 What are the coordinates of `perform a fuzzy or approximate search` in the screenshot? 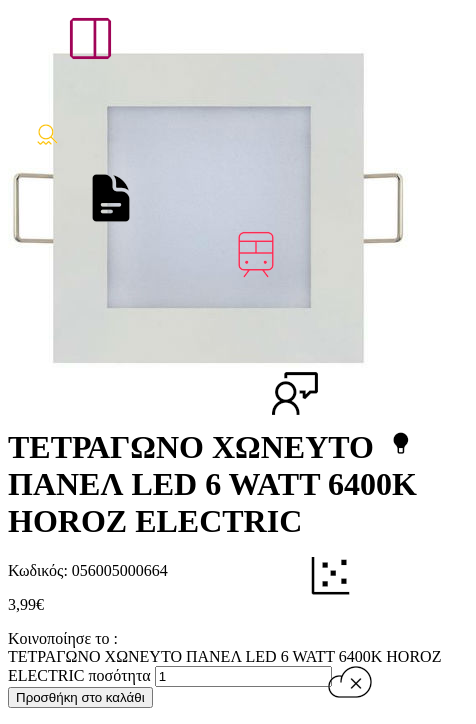 It's located at (48, 134).